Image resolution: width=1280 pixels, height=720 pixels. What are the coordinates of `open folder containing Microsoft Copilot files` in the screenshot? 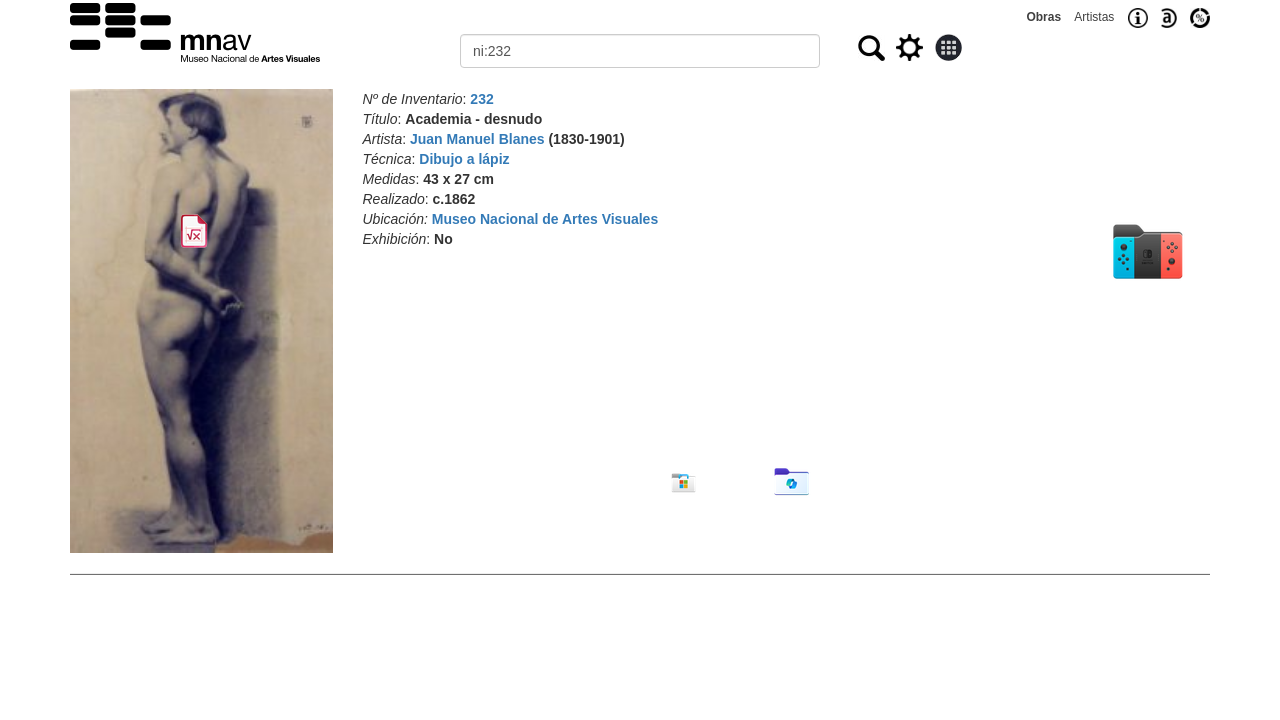 It's located at (791, 482).